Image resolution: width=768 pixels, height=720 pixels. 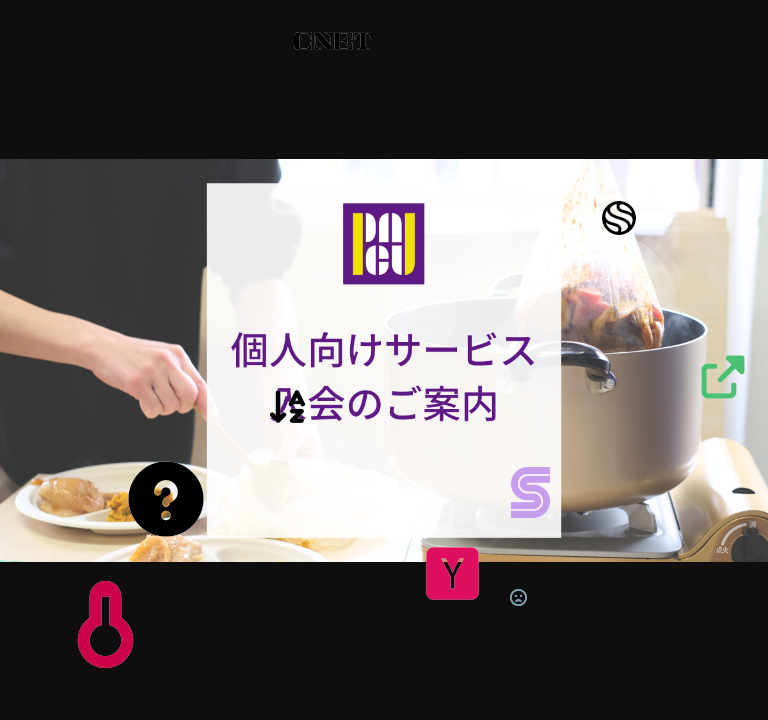 I want to click on sort list alphabetically A to Z, so click(x=287, y=406).